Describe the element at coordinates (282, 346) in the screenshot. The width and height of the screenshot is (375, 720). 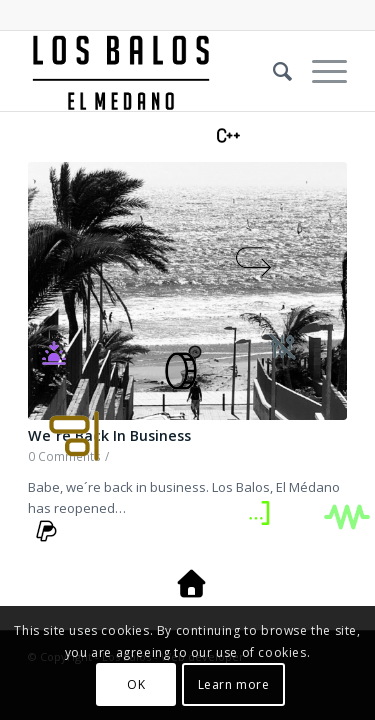
I see `settings or adjustments are disabled` at that location.